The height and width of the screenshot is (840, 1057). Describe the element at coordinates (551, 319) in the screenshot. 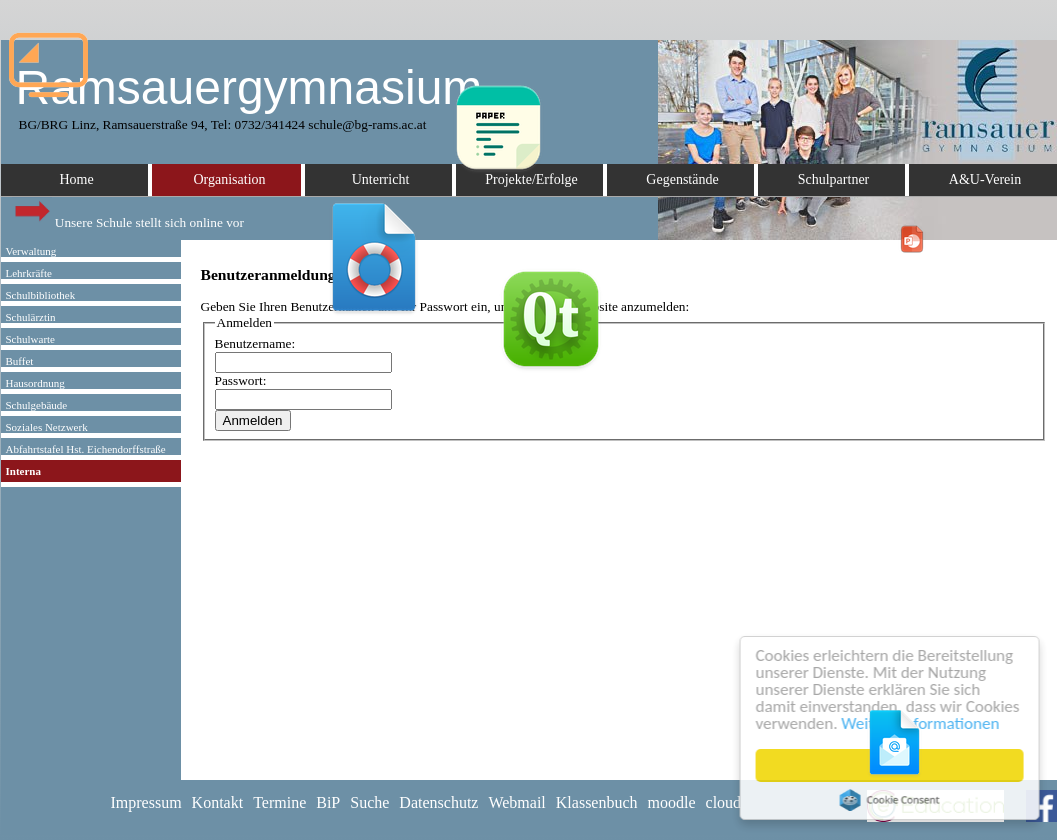

I see `open qt configuration settings` at that location.